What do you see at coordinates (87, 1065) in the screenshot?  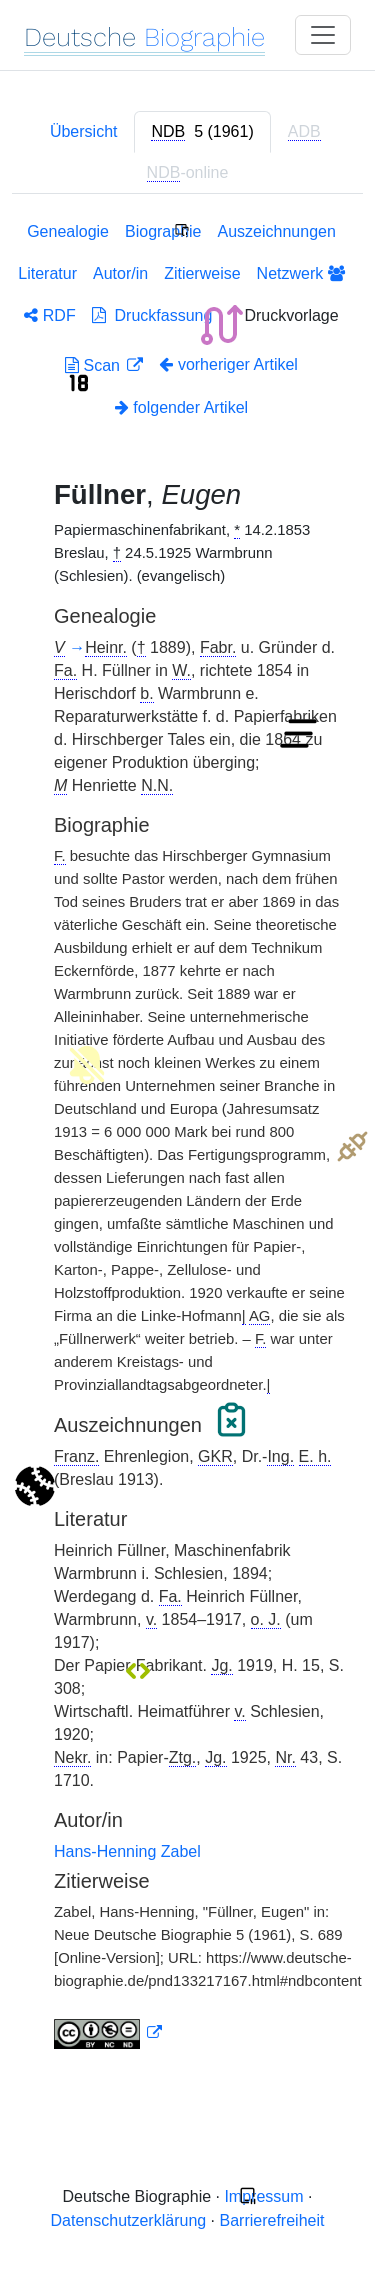 I see `mute notifications` at bounding box center [87, 1065].